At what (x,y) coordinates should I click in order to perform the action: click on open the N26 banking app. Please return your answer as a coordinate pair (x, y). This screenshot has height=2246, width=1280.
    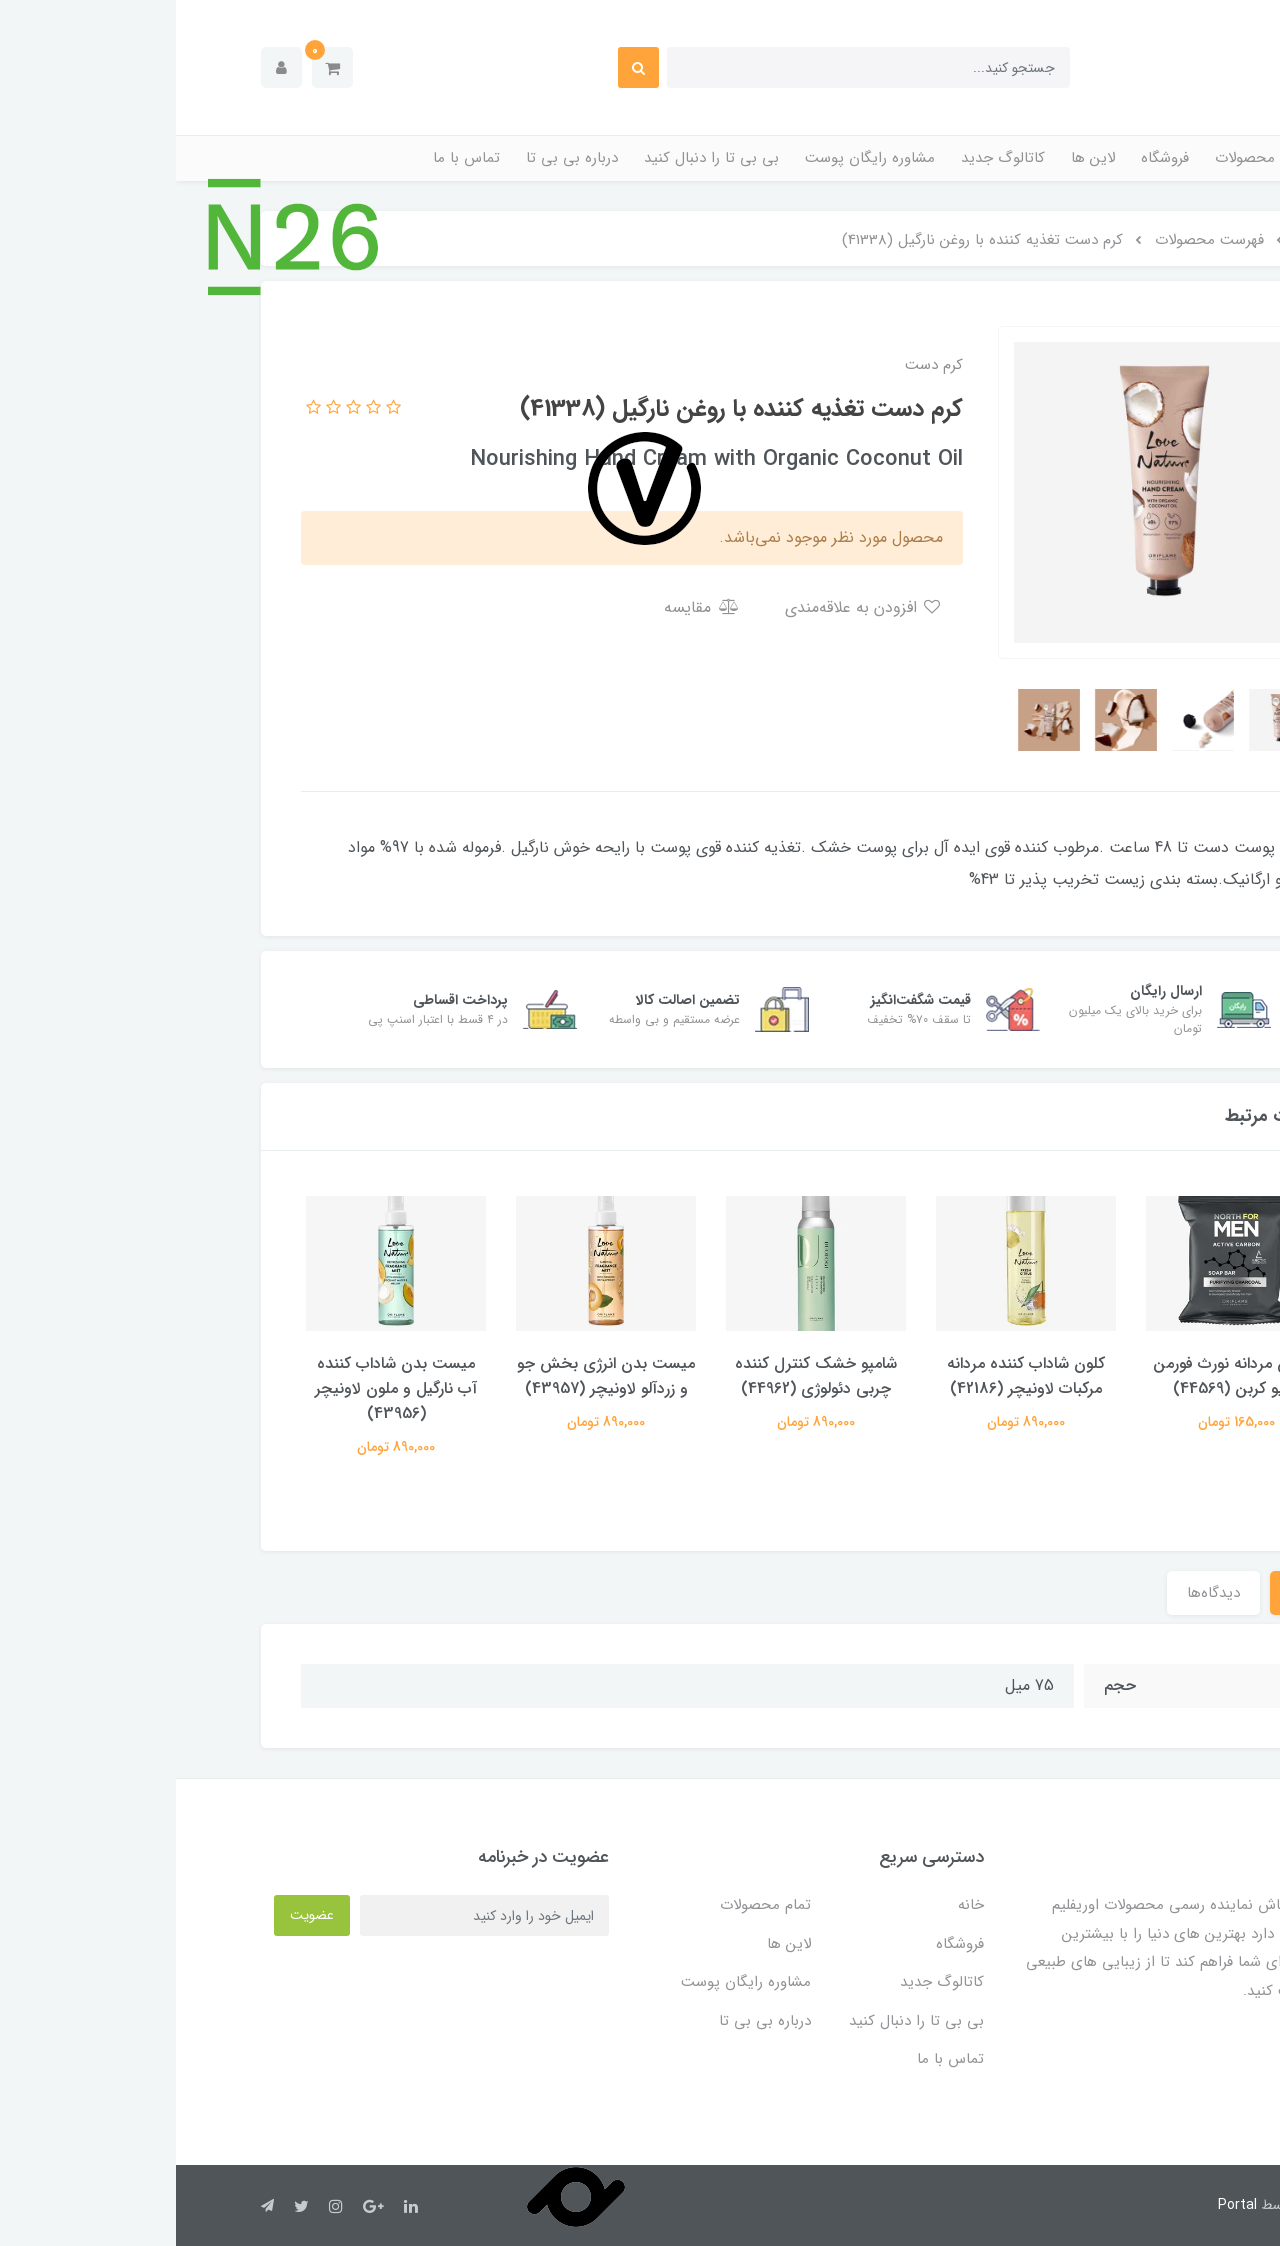
    Looking at the image, I should click on (293, 237).